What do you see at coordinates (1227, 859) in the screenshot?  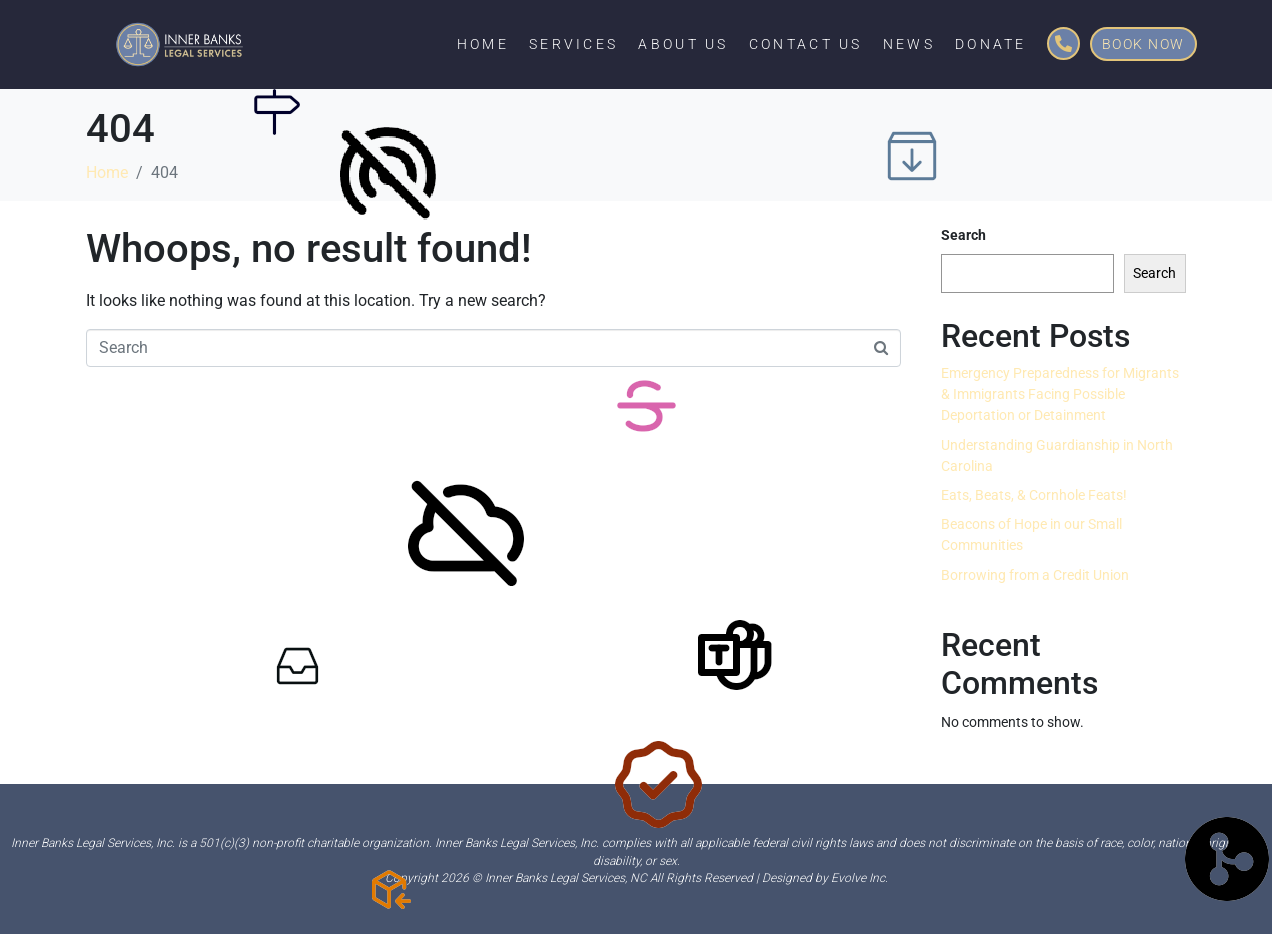 I see `indicates a merged pull request in your activity feed` at bounding box center [1227, 859].